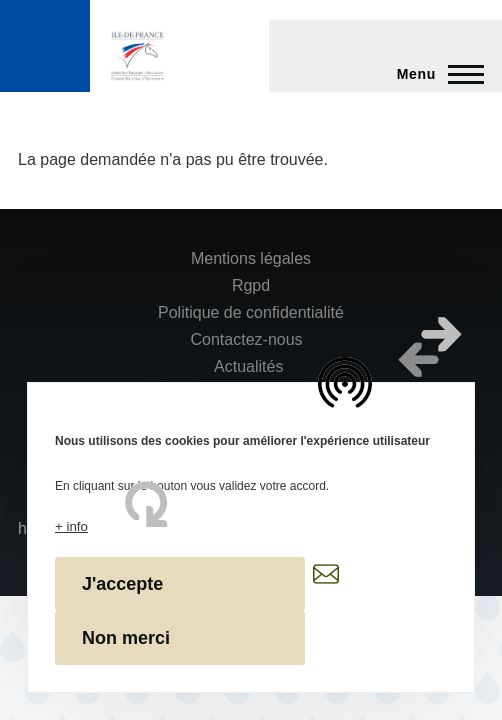 This screenshot has width=502, height=720. I want to click on connect to a network server, so click(345, 384).